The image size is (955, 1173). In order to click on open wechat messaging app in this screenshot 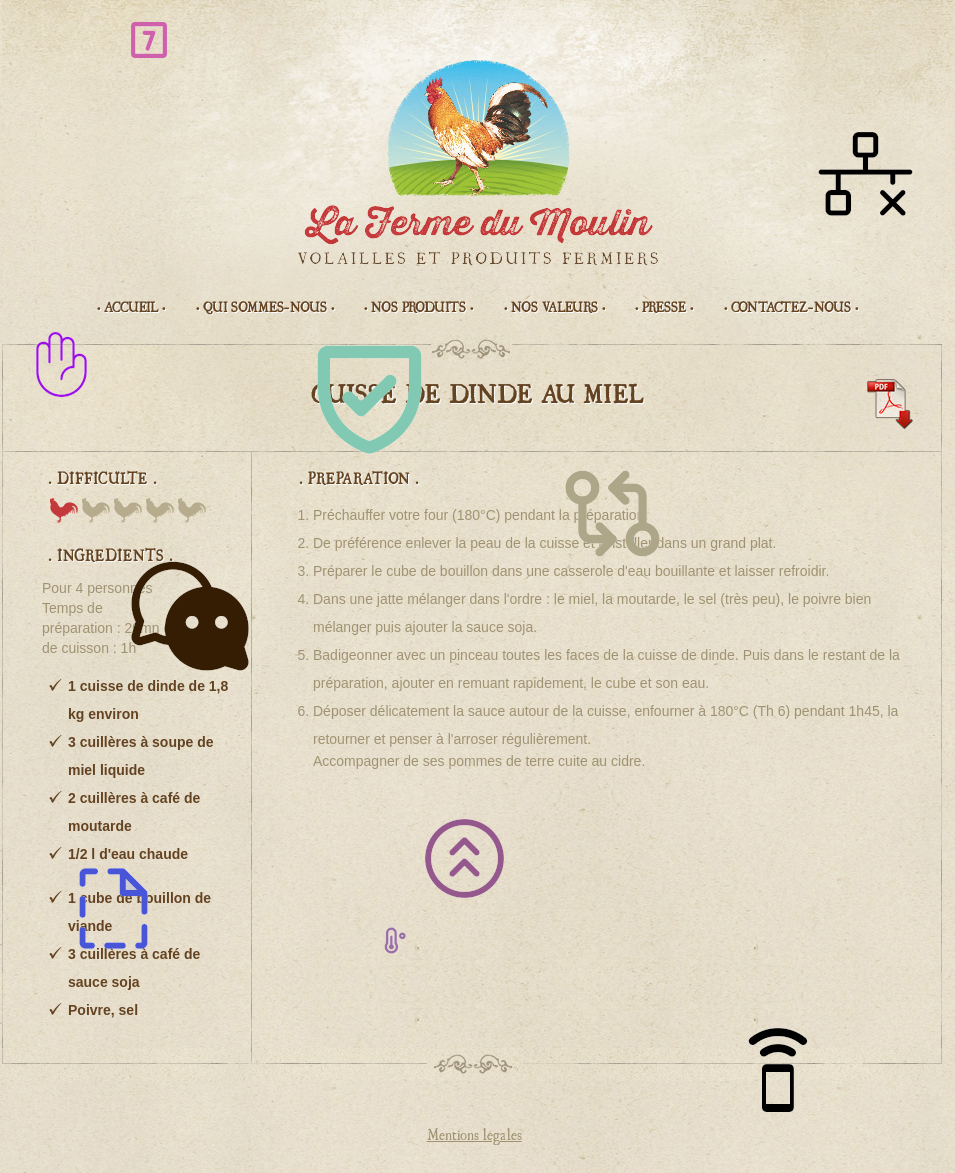, I will do `click(190, 616)`.